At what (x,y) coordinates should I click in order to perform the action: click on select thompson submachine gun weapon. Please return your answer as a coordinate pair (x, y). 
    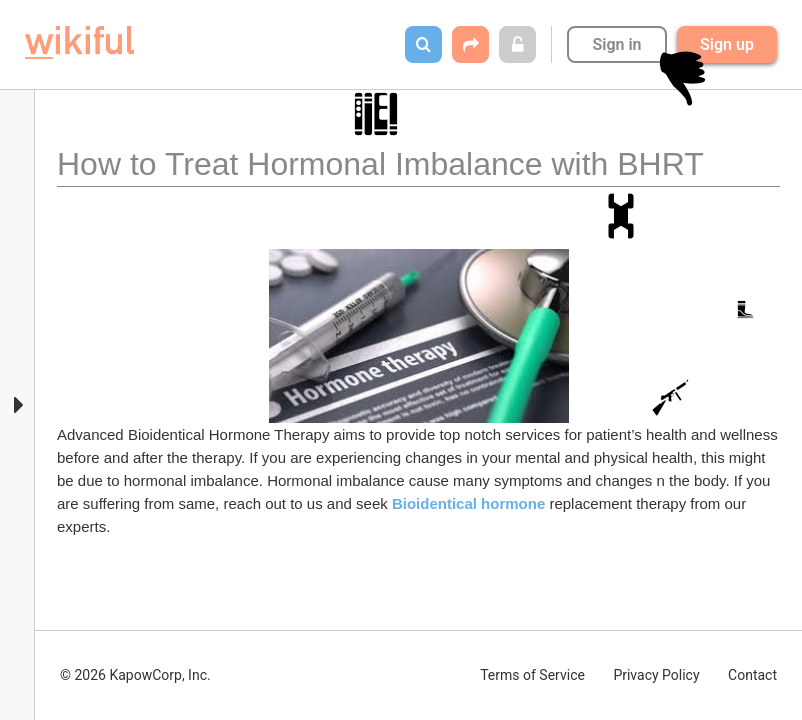
    Looking at the image, I should click on (670, 397).